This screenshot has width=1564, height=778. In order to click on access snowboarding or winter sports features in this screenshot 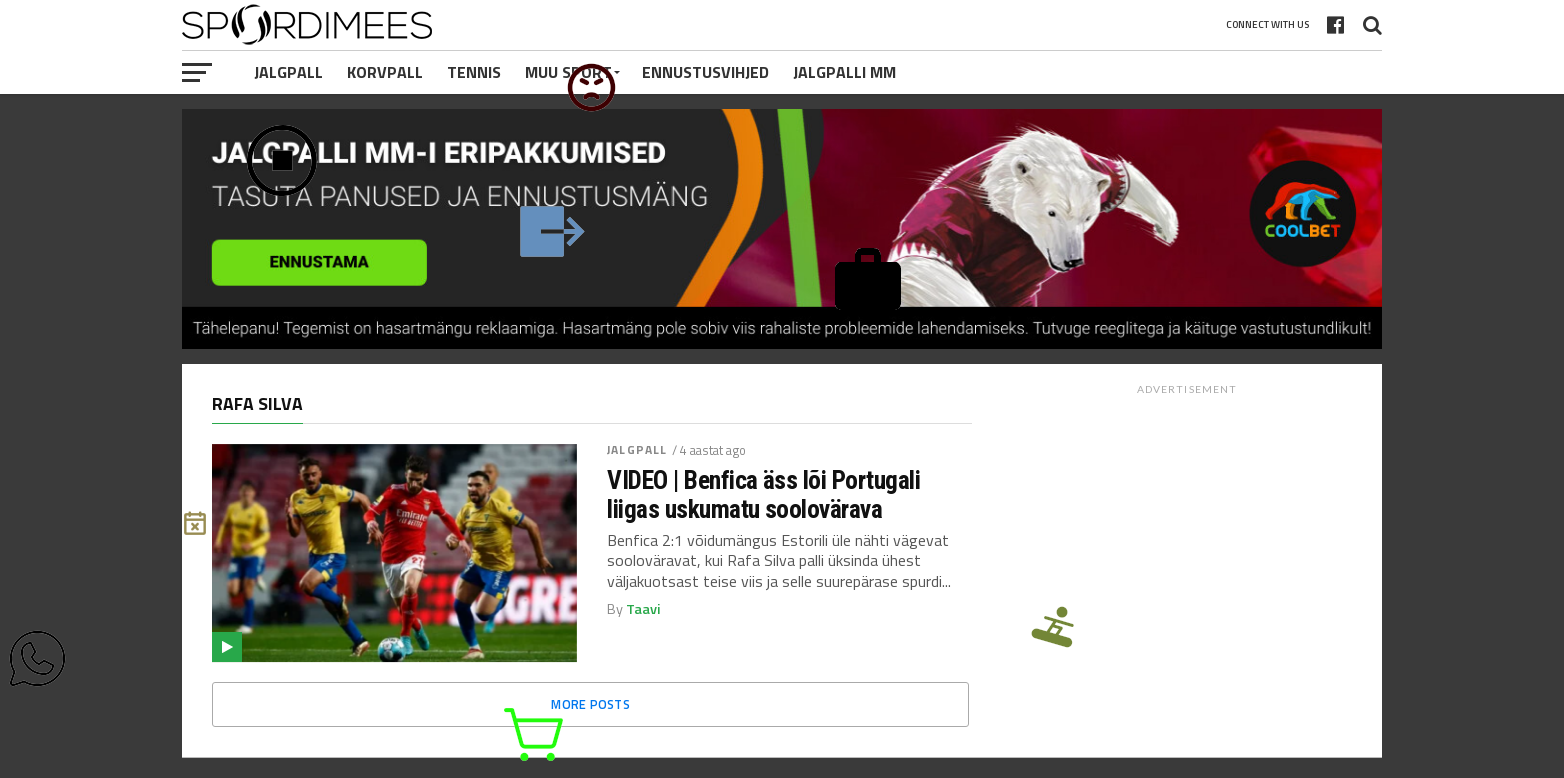, I will do `click(1055, 627)`.